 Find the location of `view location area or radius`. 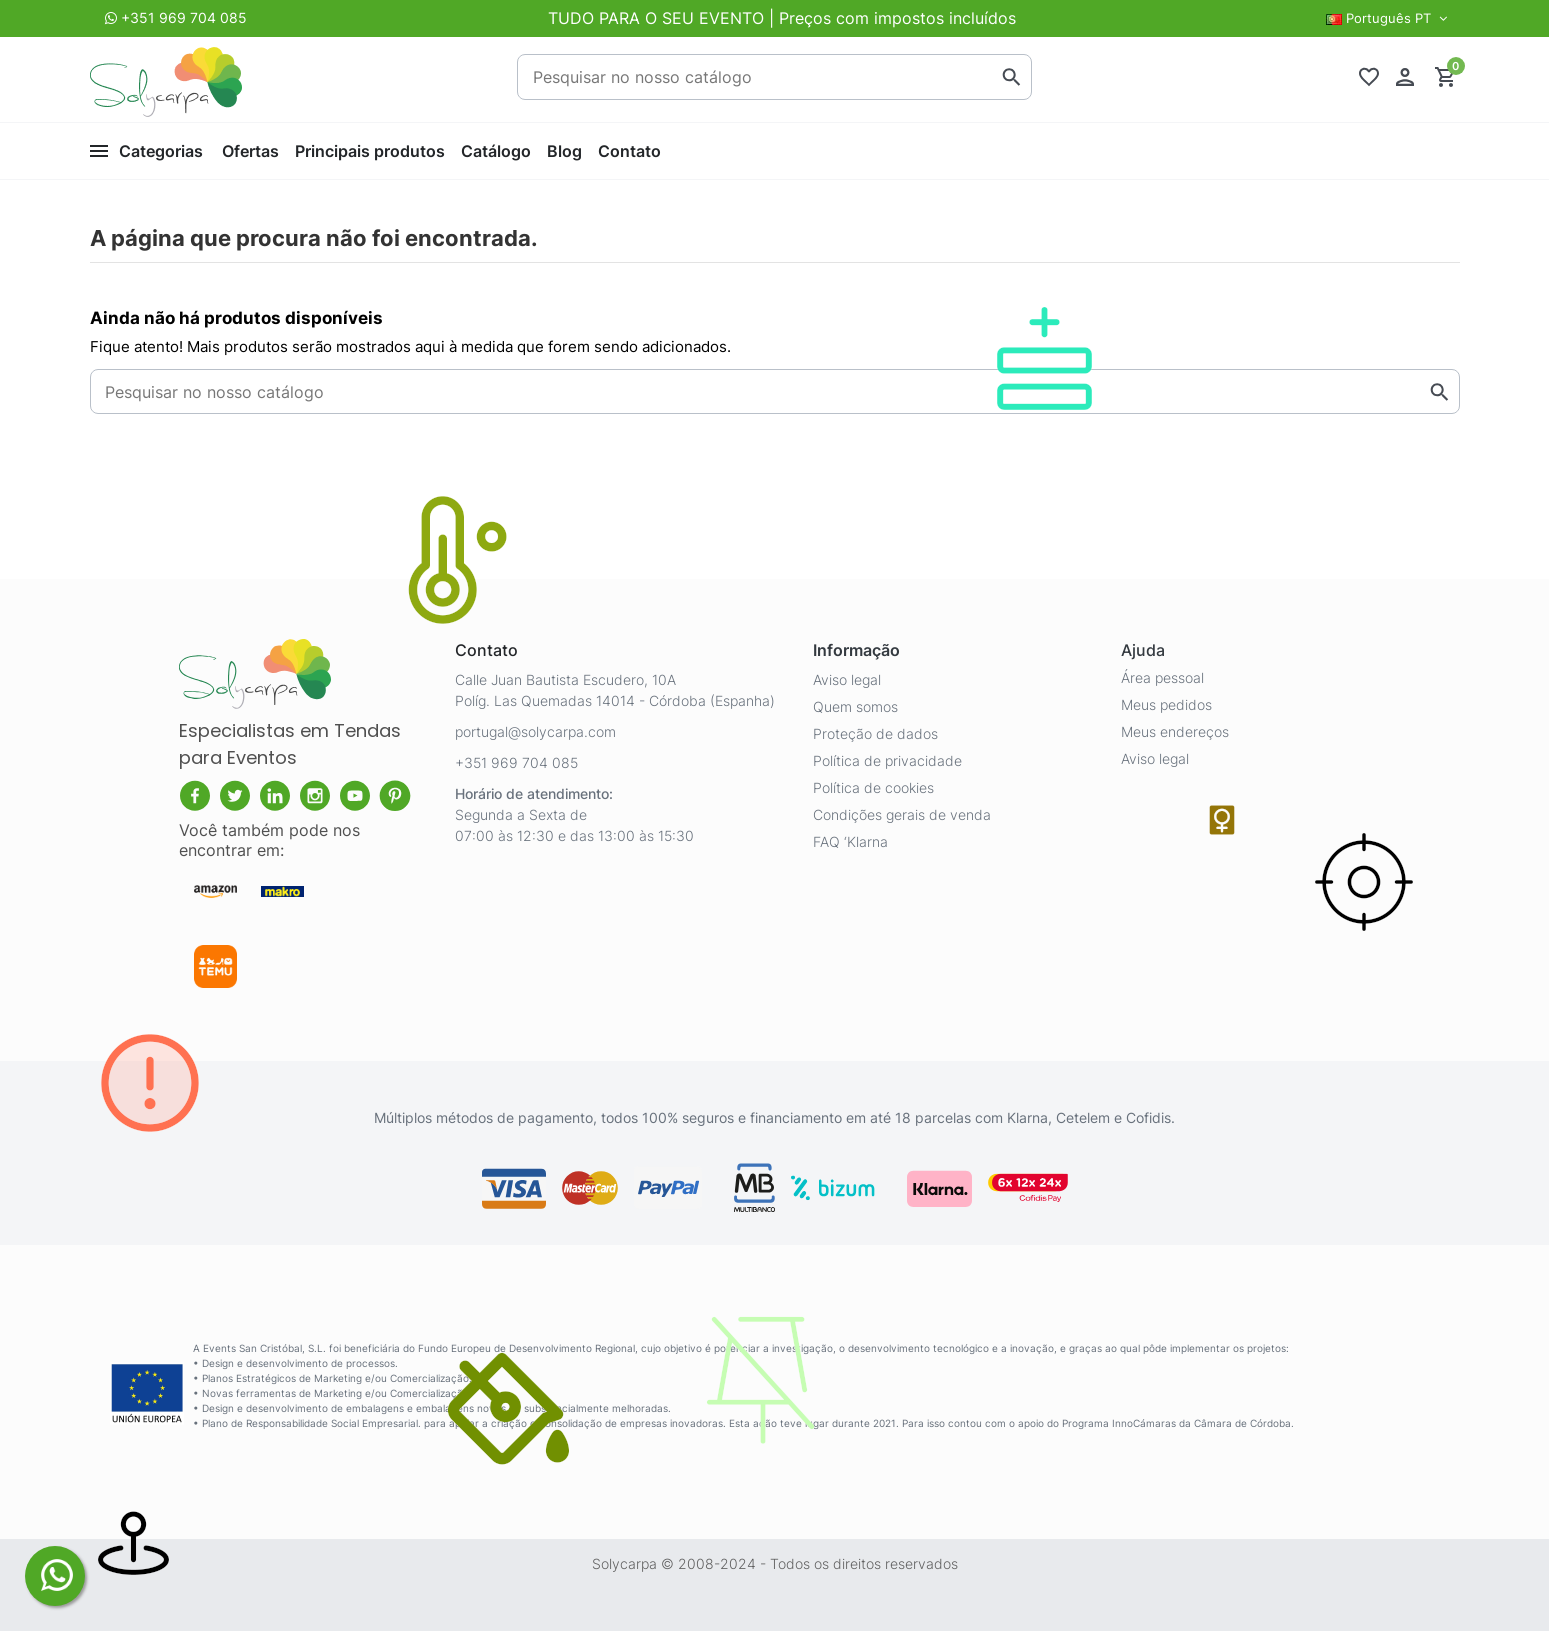

view location area or radius is located at coordinates (133, 1544).